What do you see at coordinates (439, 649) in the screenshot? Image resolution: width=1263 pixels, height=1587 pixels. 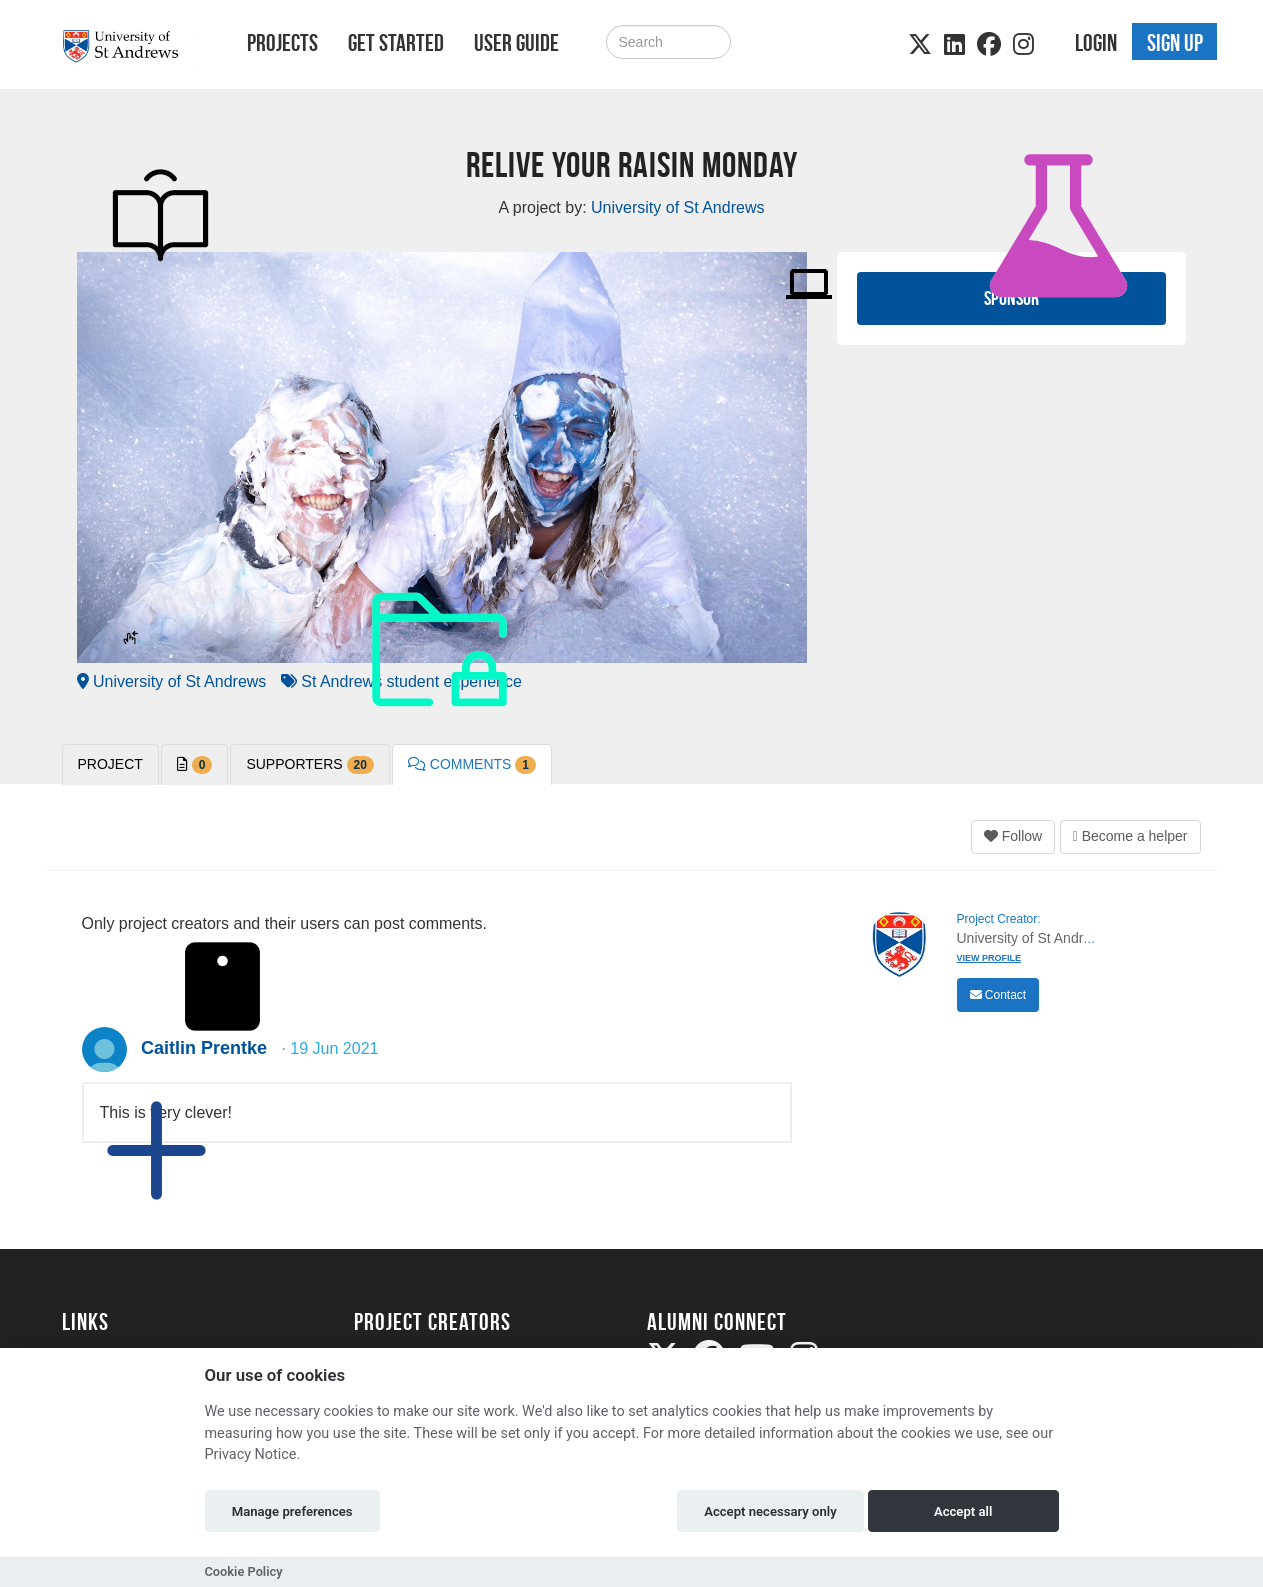 I see `access a password-protected folder` at bounding box center [439, 649].